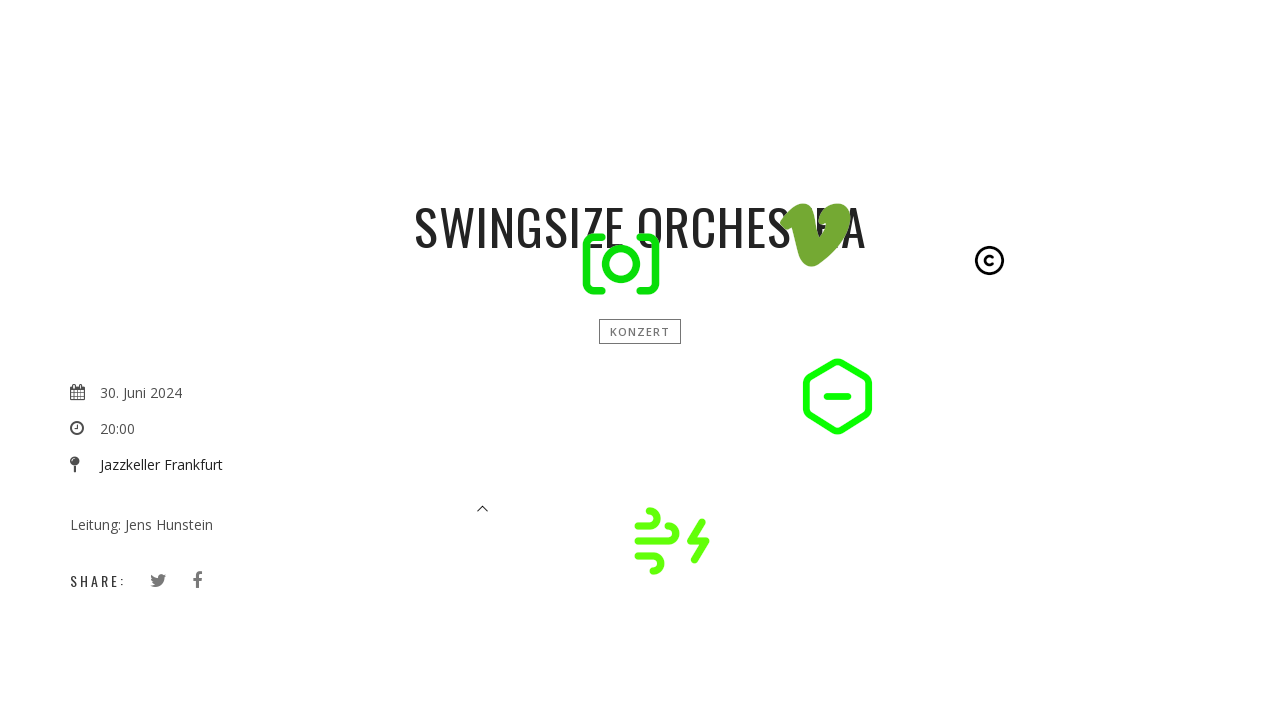 This screenshot has width=1280, height=720. Describe the element at coordinates (621, 264) in the screenshot. I see `access camera or photo capture settings` at that location.